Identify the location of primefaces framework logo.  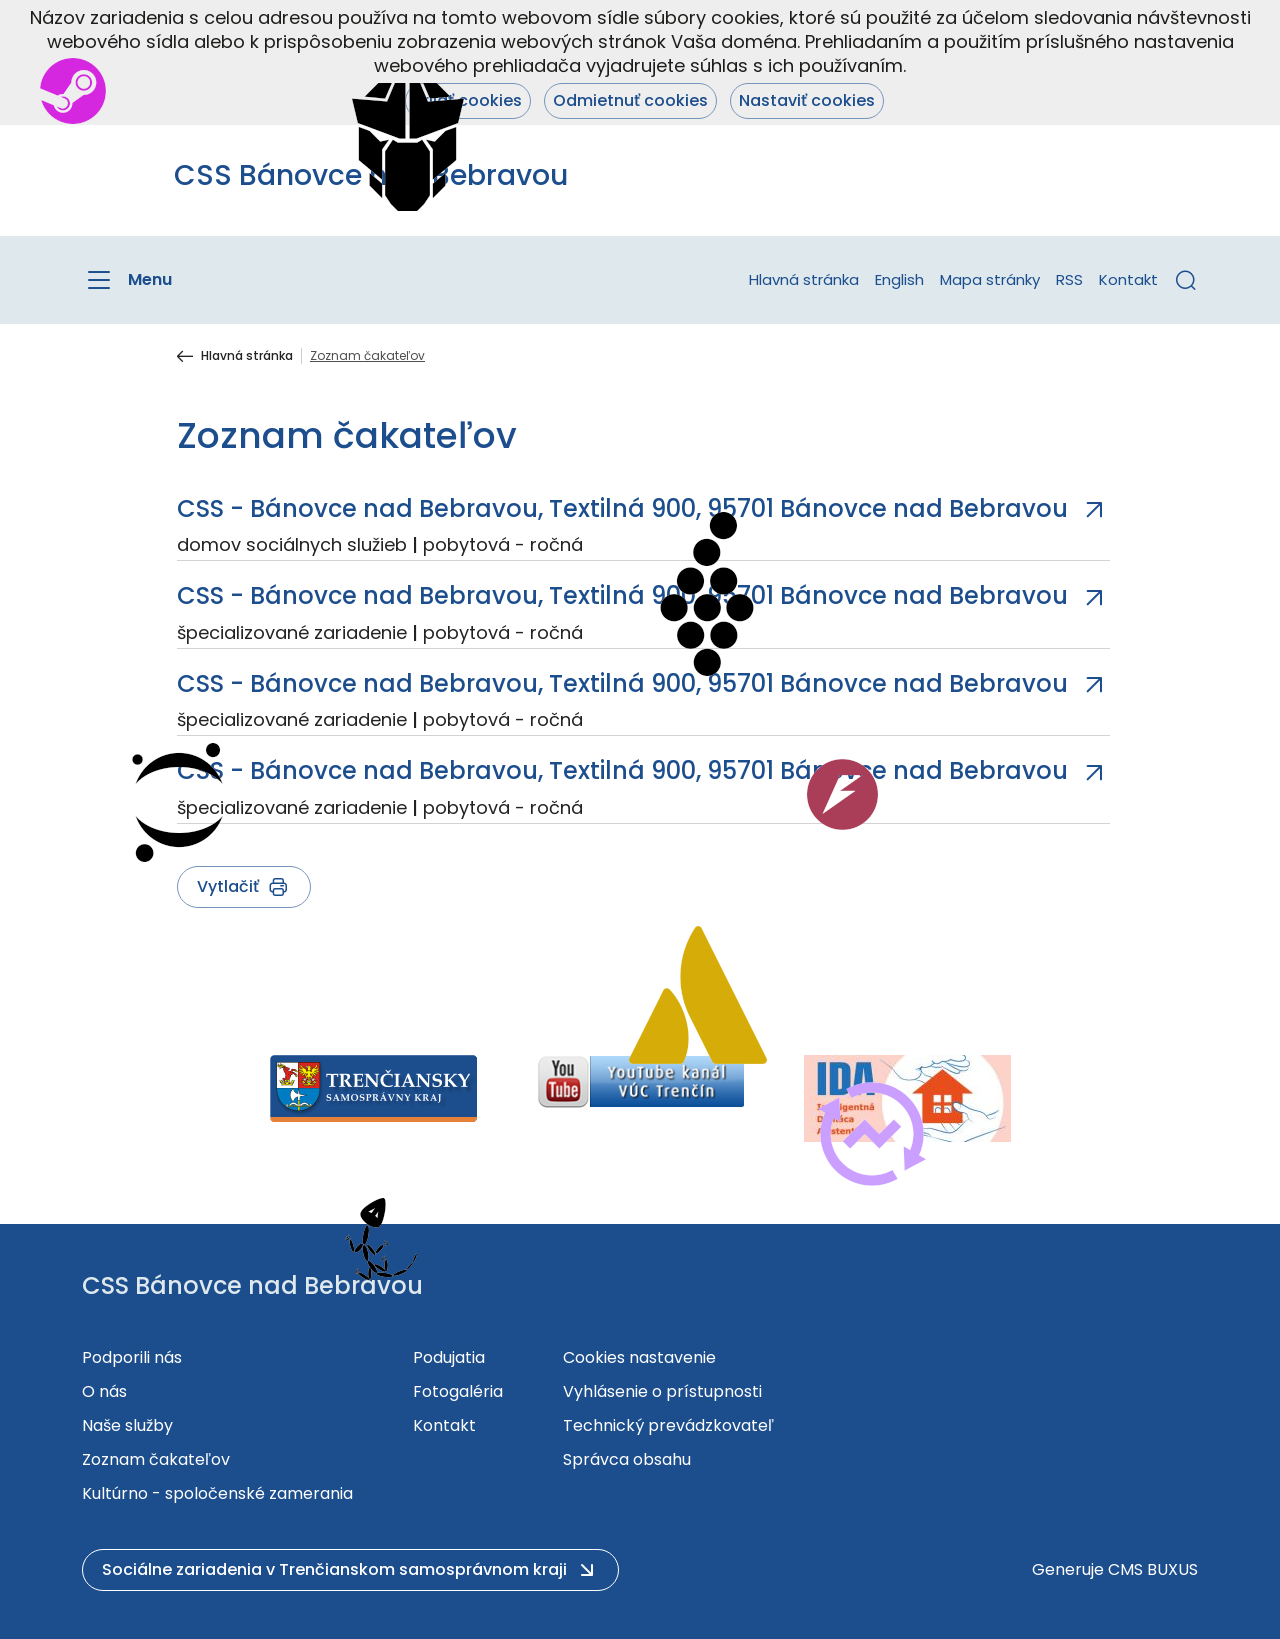
(408, 147).